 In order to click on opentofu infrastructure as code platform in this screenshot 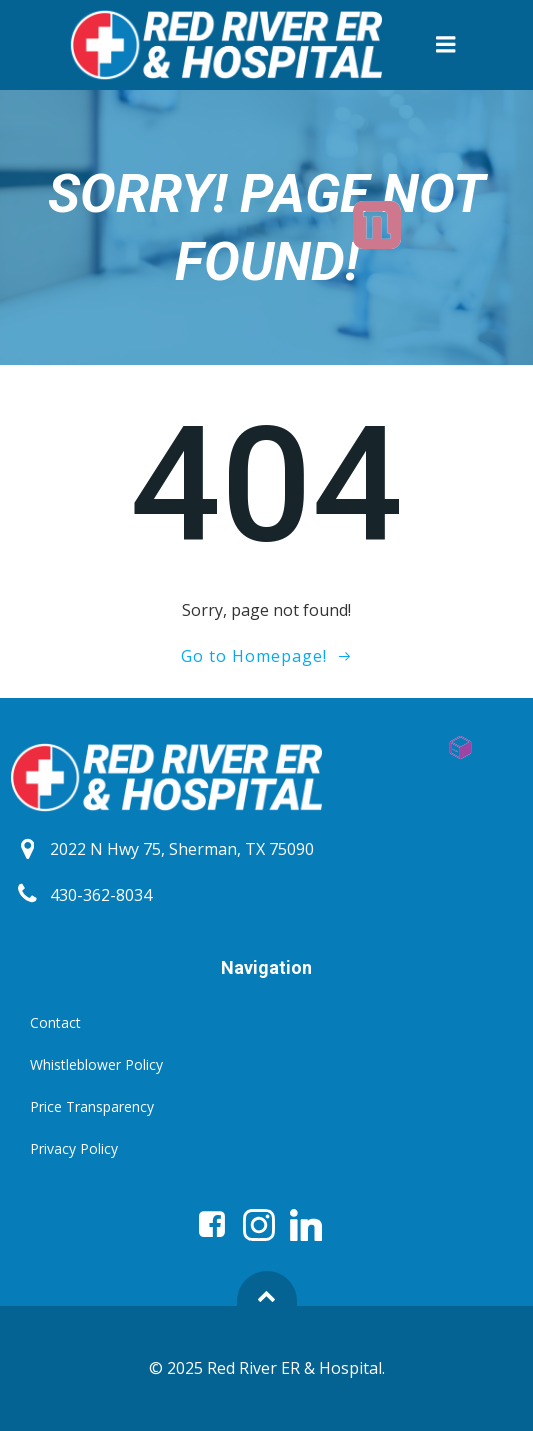, I will do `click(460, 747)`.